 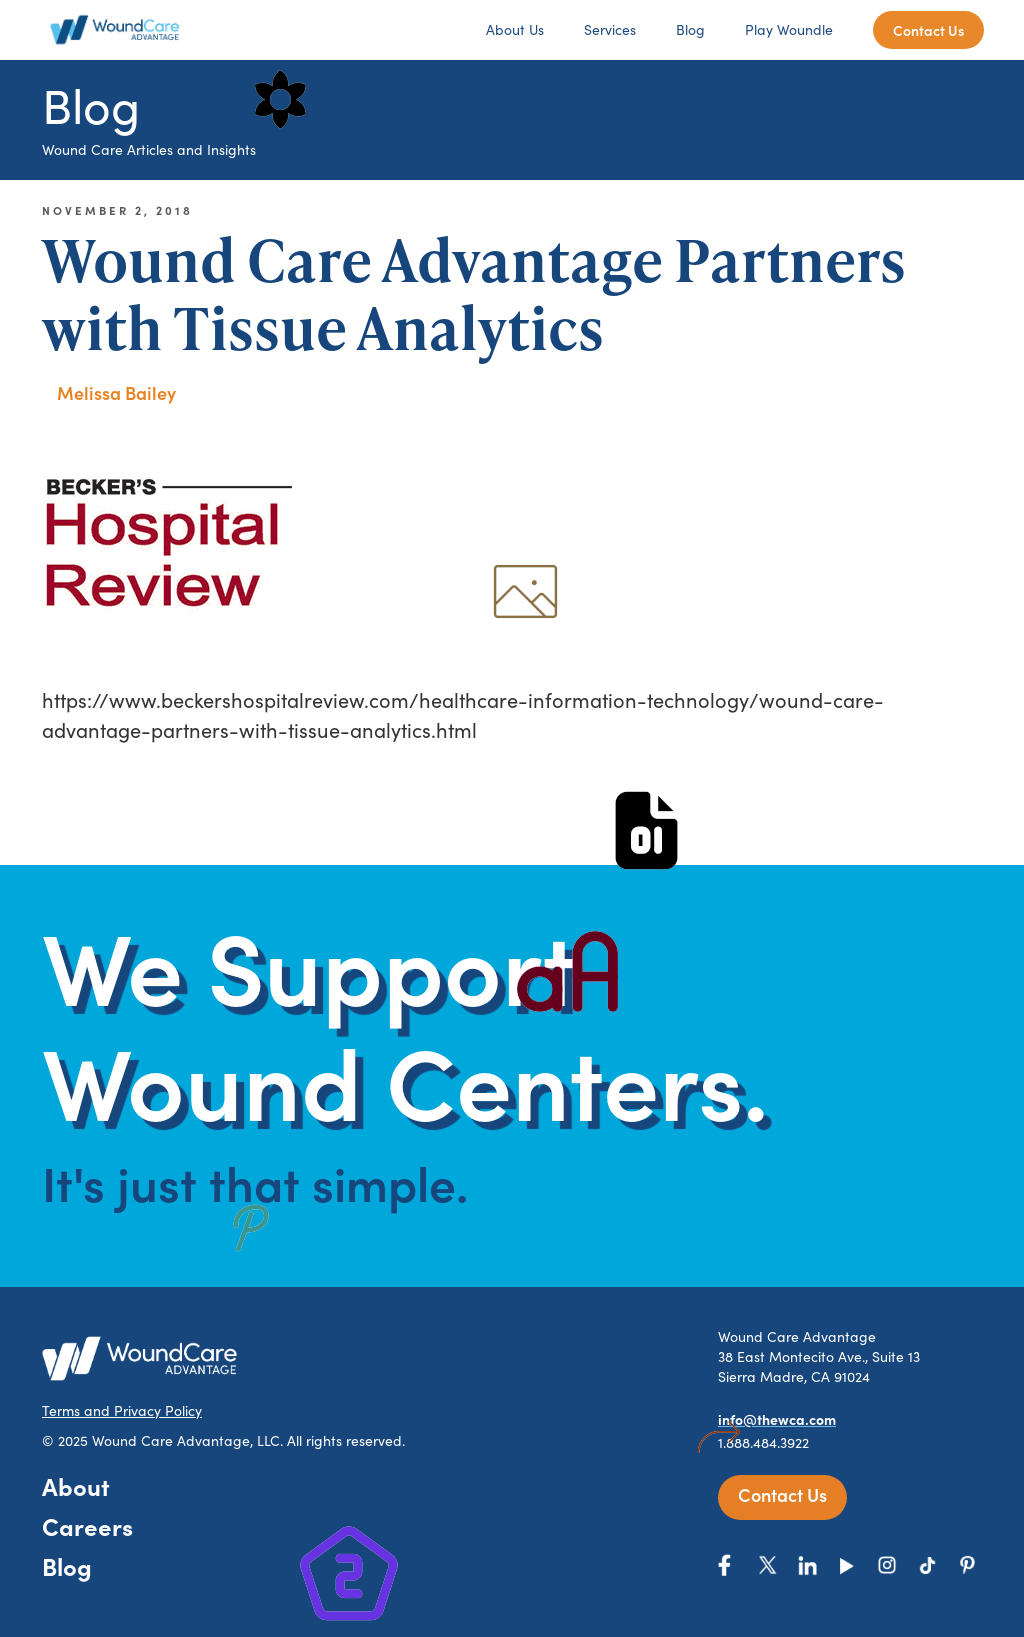 What do you see at coordinates (349, 1576) in the screenshot?
I see `indicates step 2 in a multi-step process` at bounding box center [349, 1576].